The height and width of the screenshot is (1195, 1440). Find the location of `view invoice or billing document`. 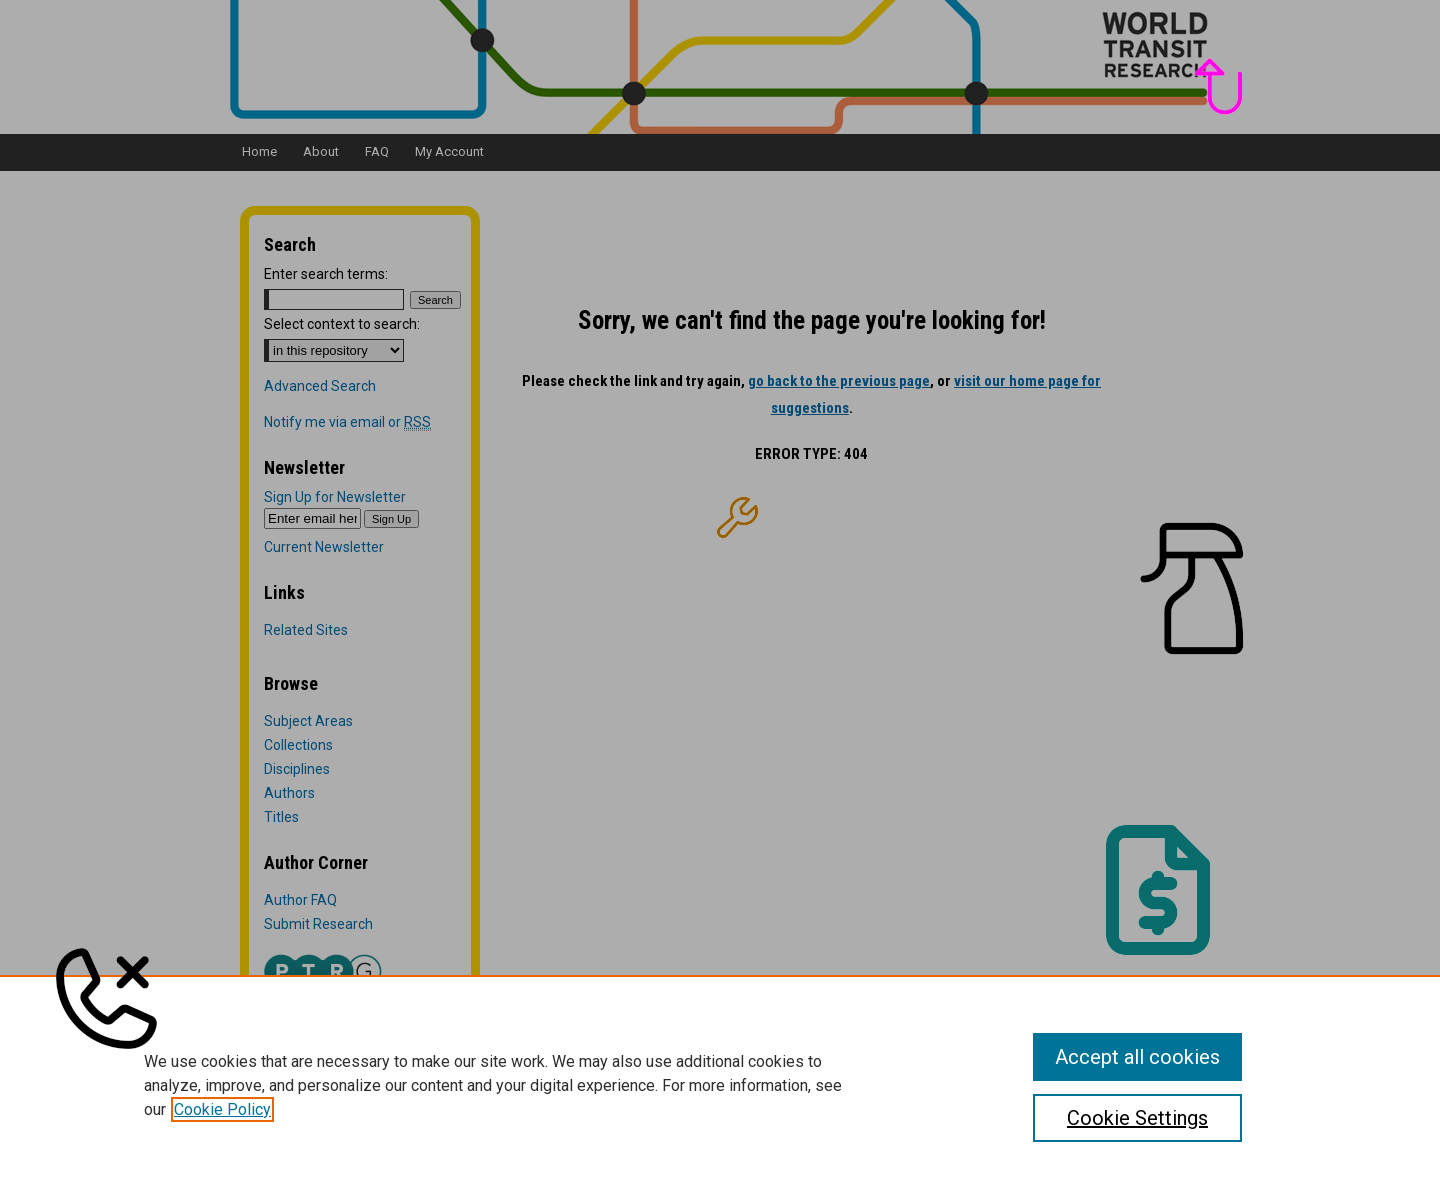

view invoice or billing document is located at coordinates (1158, 890).